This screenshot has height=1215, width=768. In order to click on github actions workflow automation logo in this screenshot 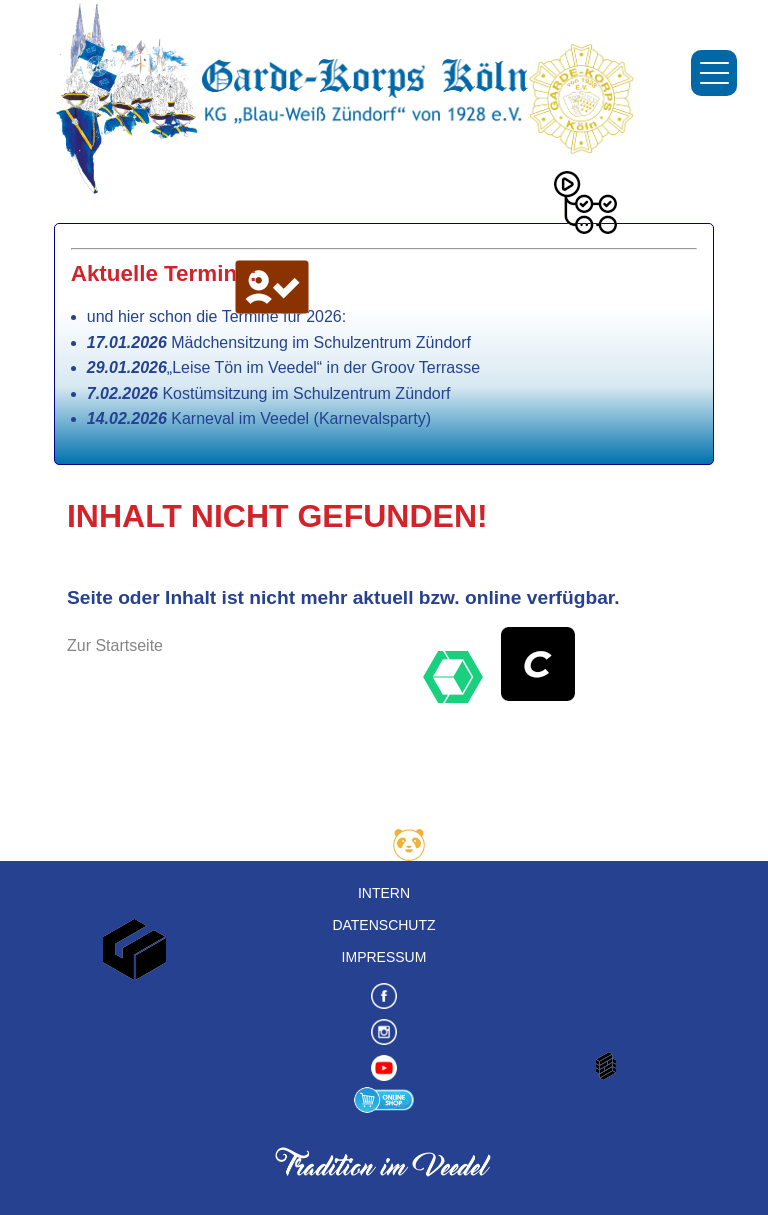, I will do `click(585, 202)`.